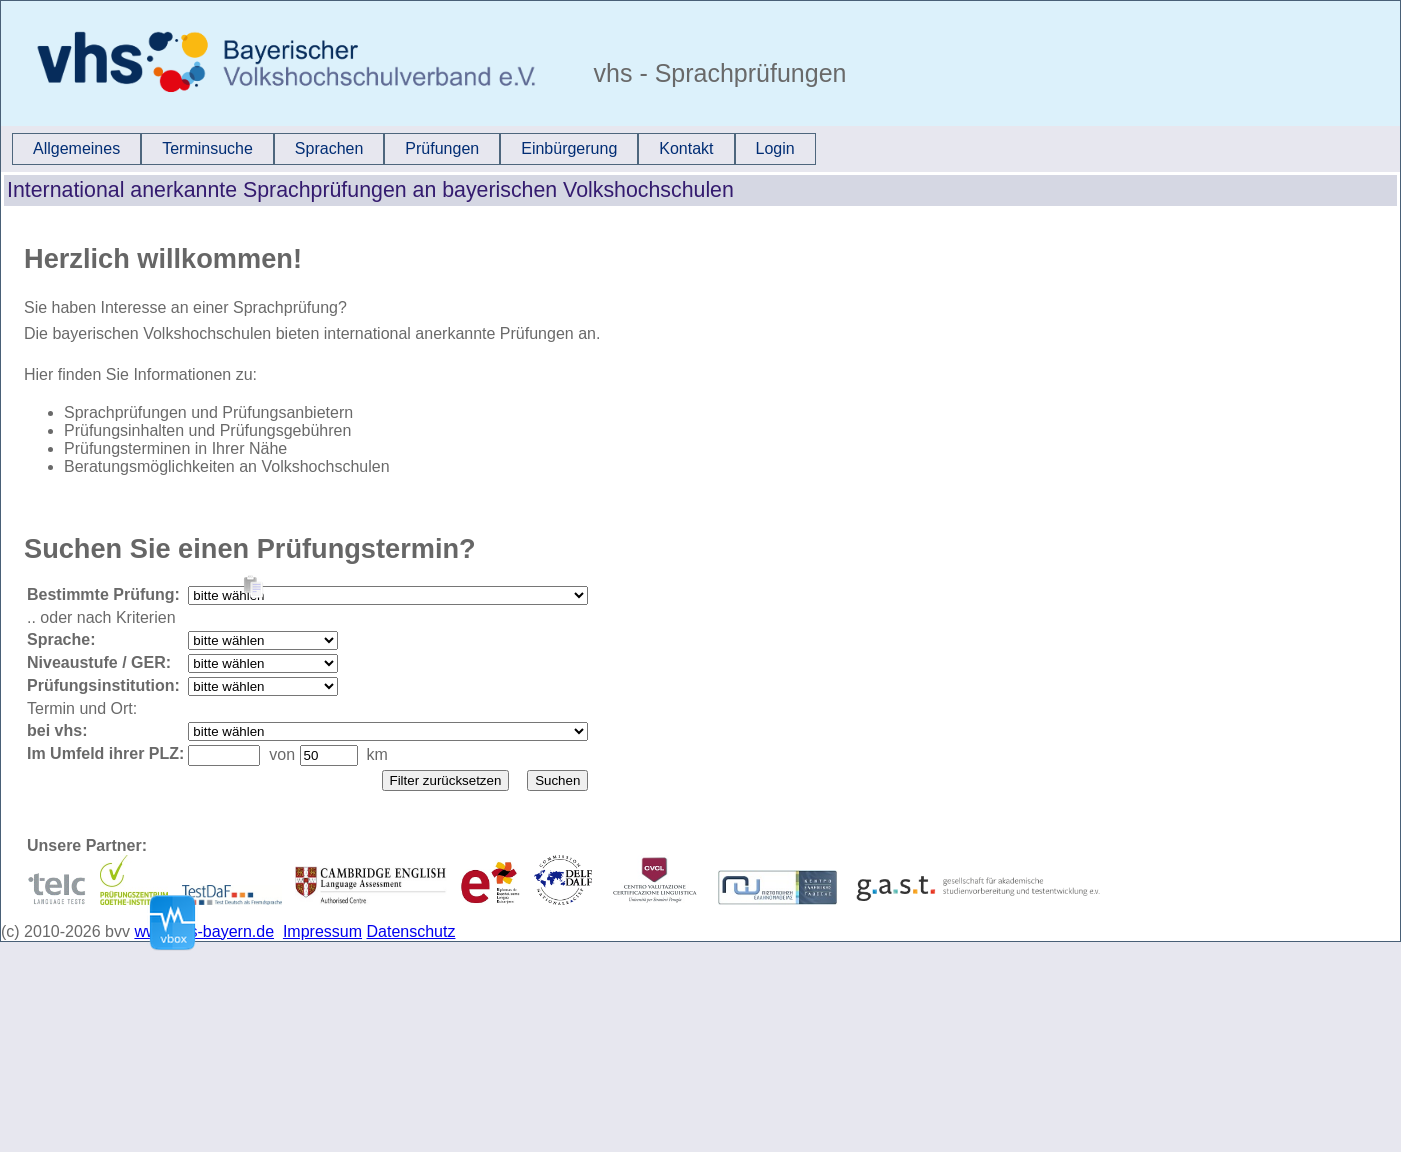 The image size is (1401, 1152). Describe the element at coordinates (253, 586) in the screenshot. I see `paste copied content from clipboard` at that location.